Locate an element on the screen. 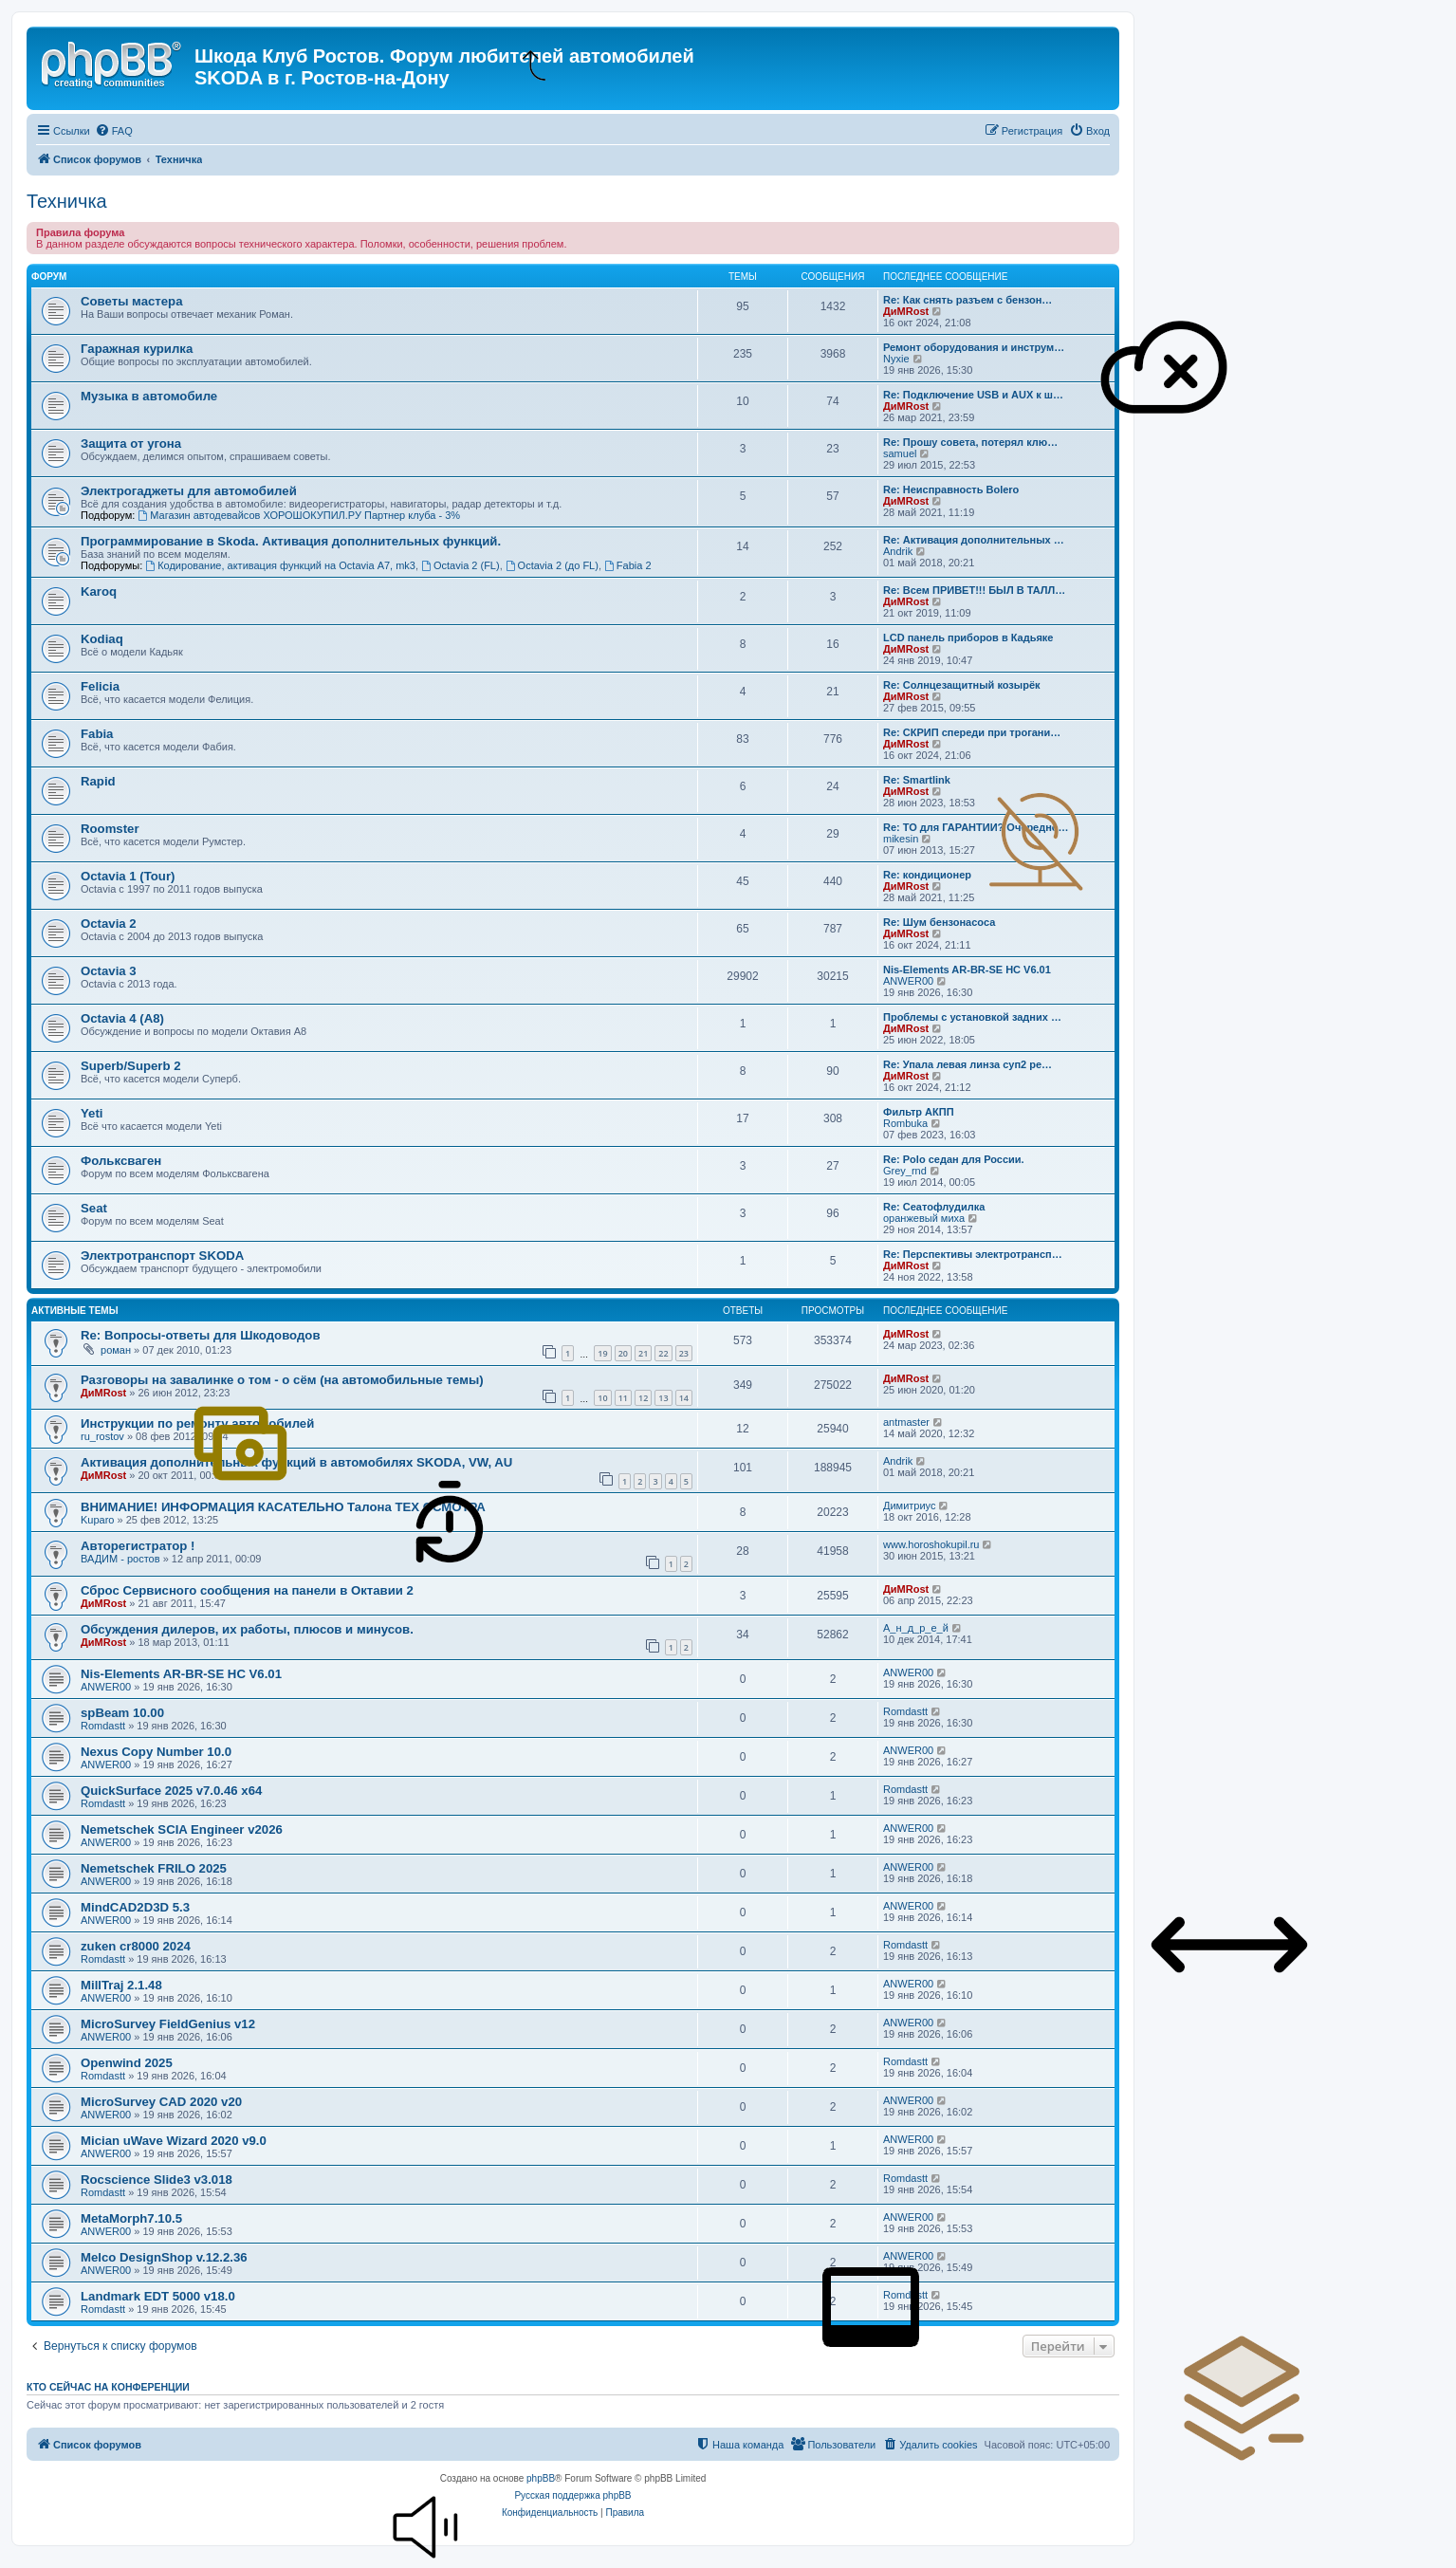 The height and width of the screenshot is (2568, 1456). video player with caption or subtitle area is located at coordinates (871, 2307).